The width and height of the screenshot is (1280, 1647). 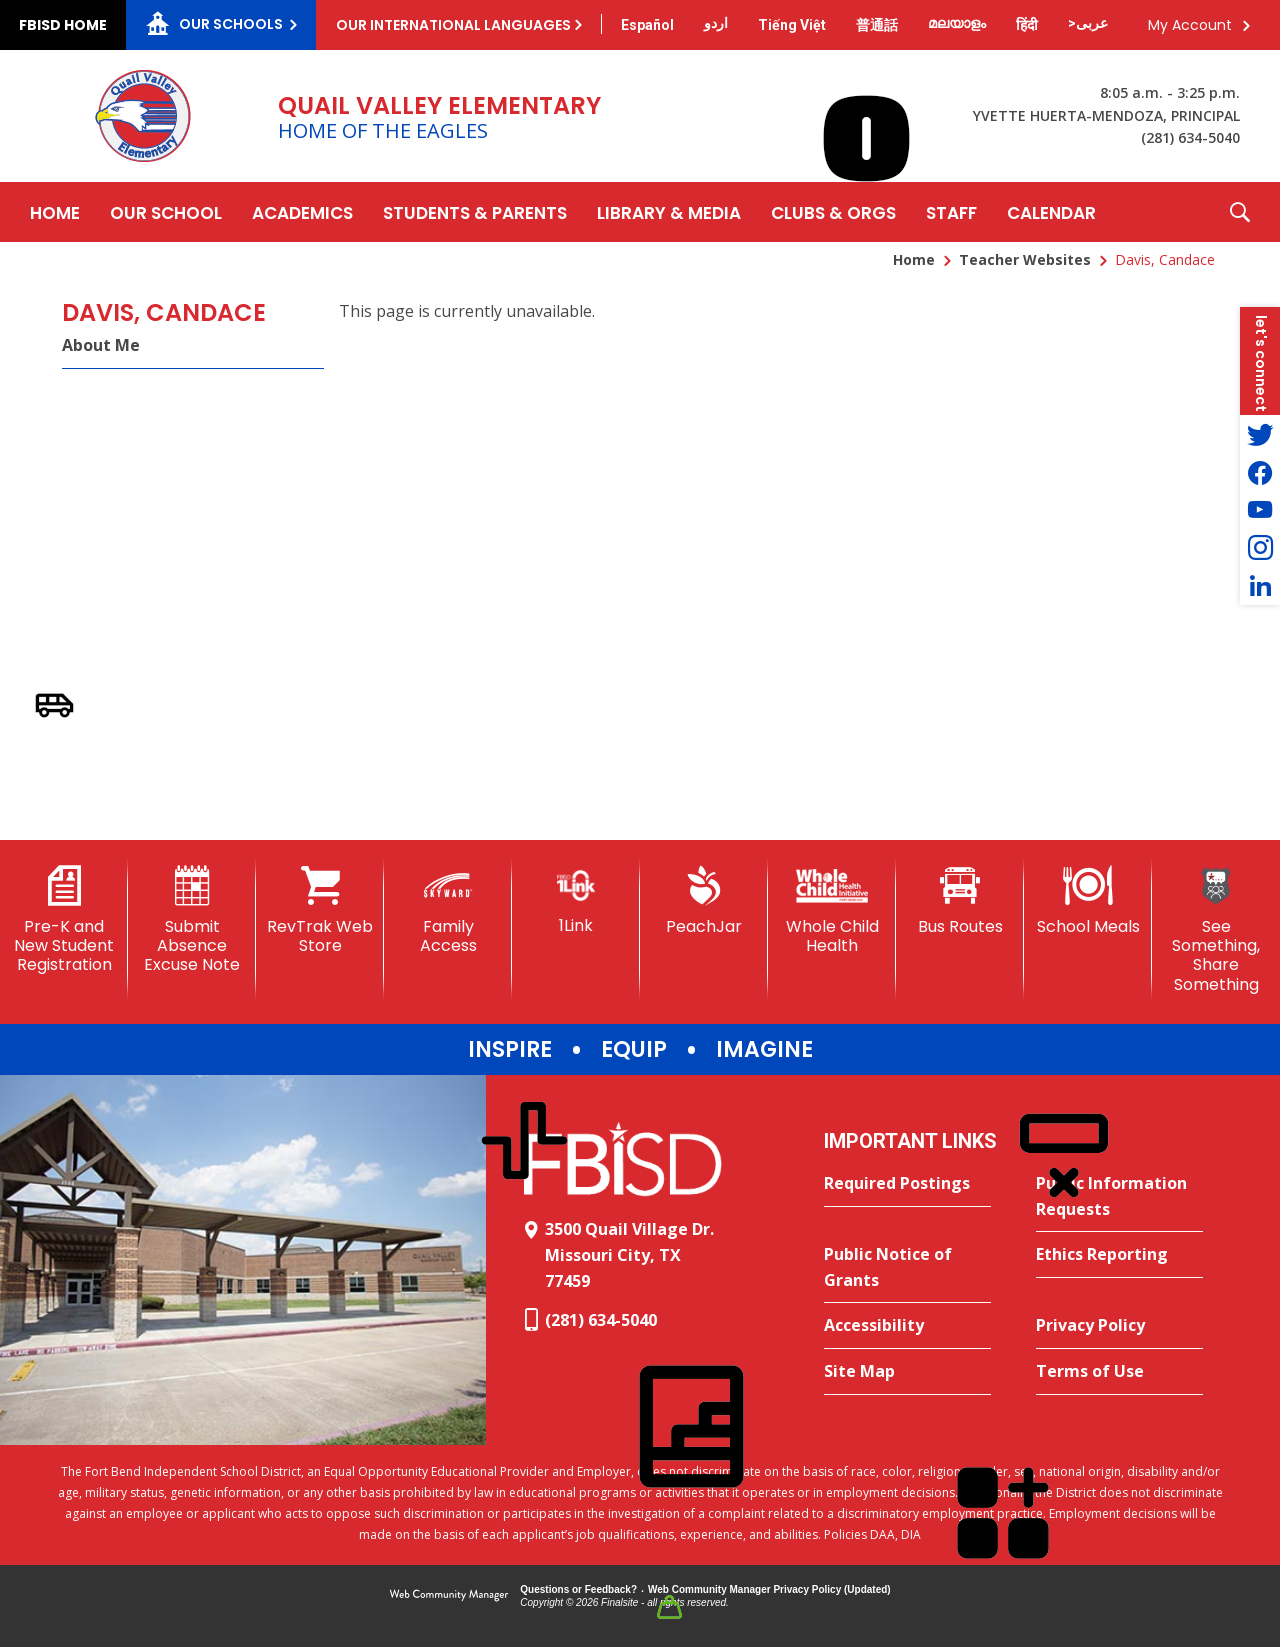 I want to click on set or adjust item weight, so click(x=669, y=1607).